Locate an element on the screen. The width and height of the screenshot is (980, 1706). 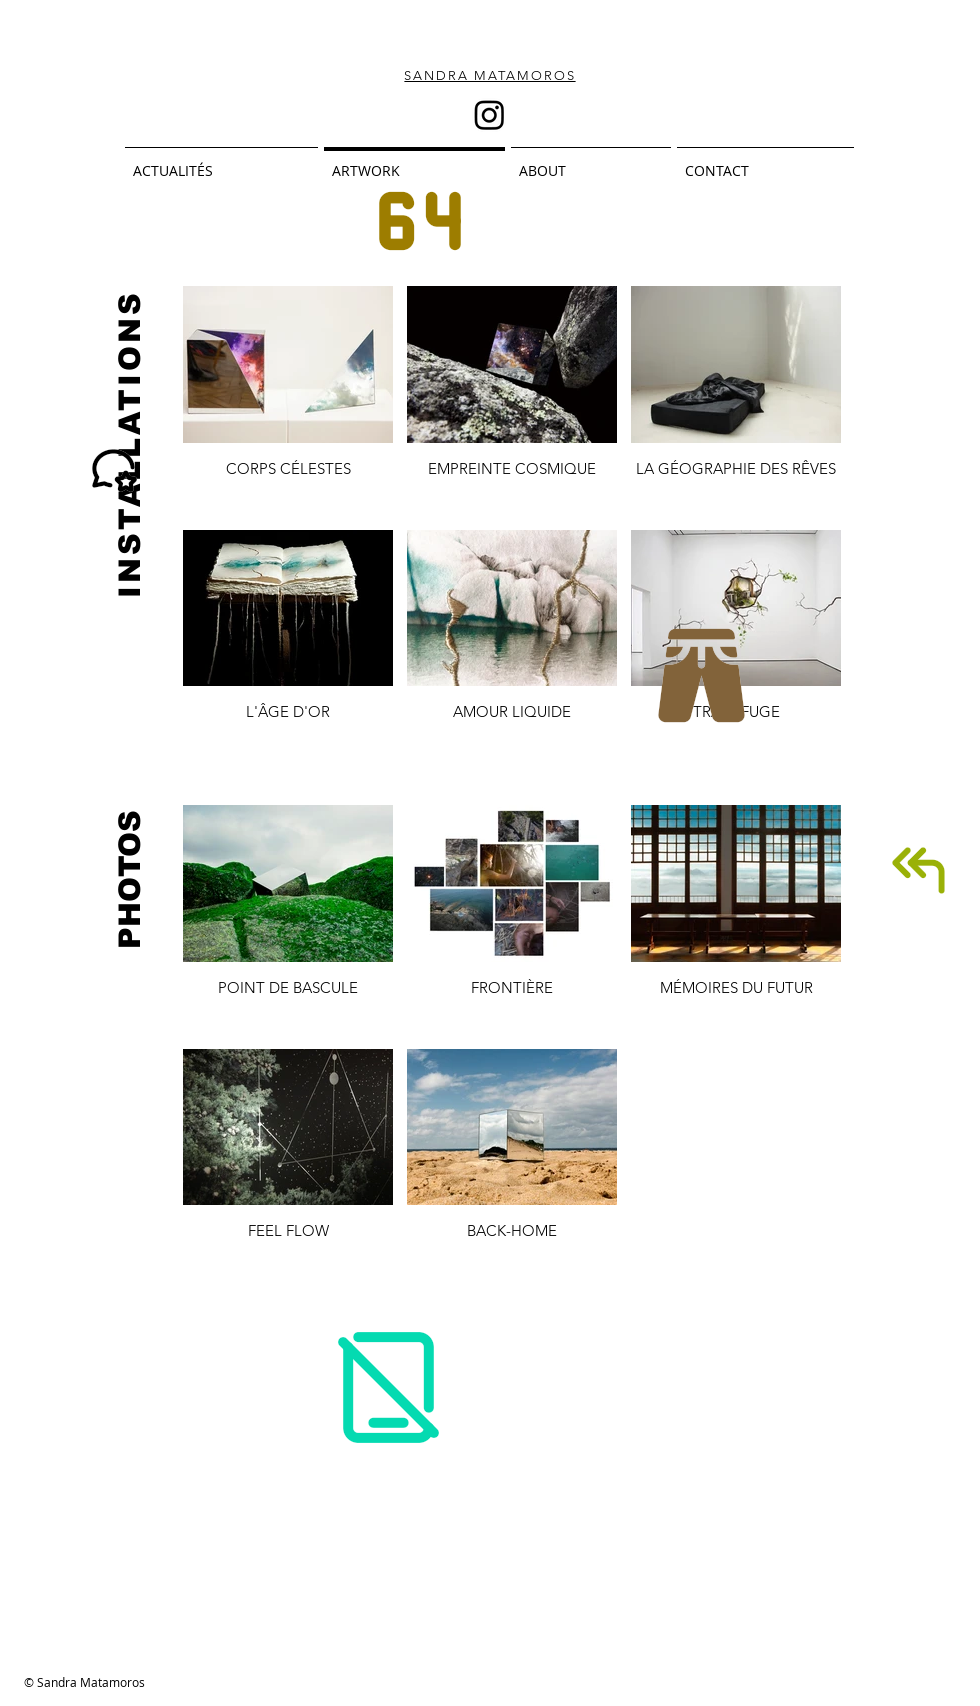
reply all to a message or email is located at coordinates (920, 872).